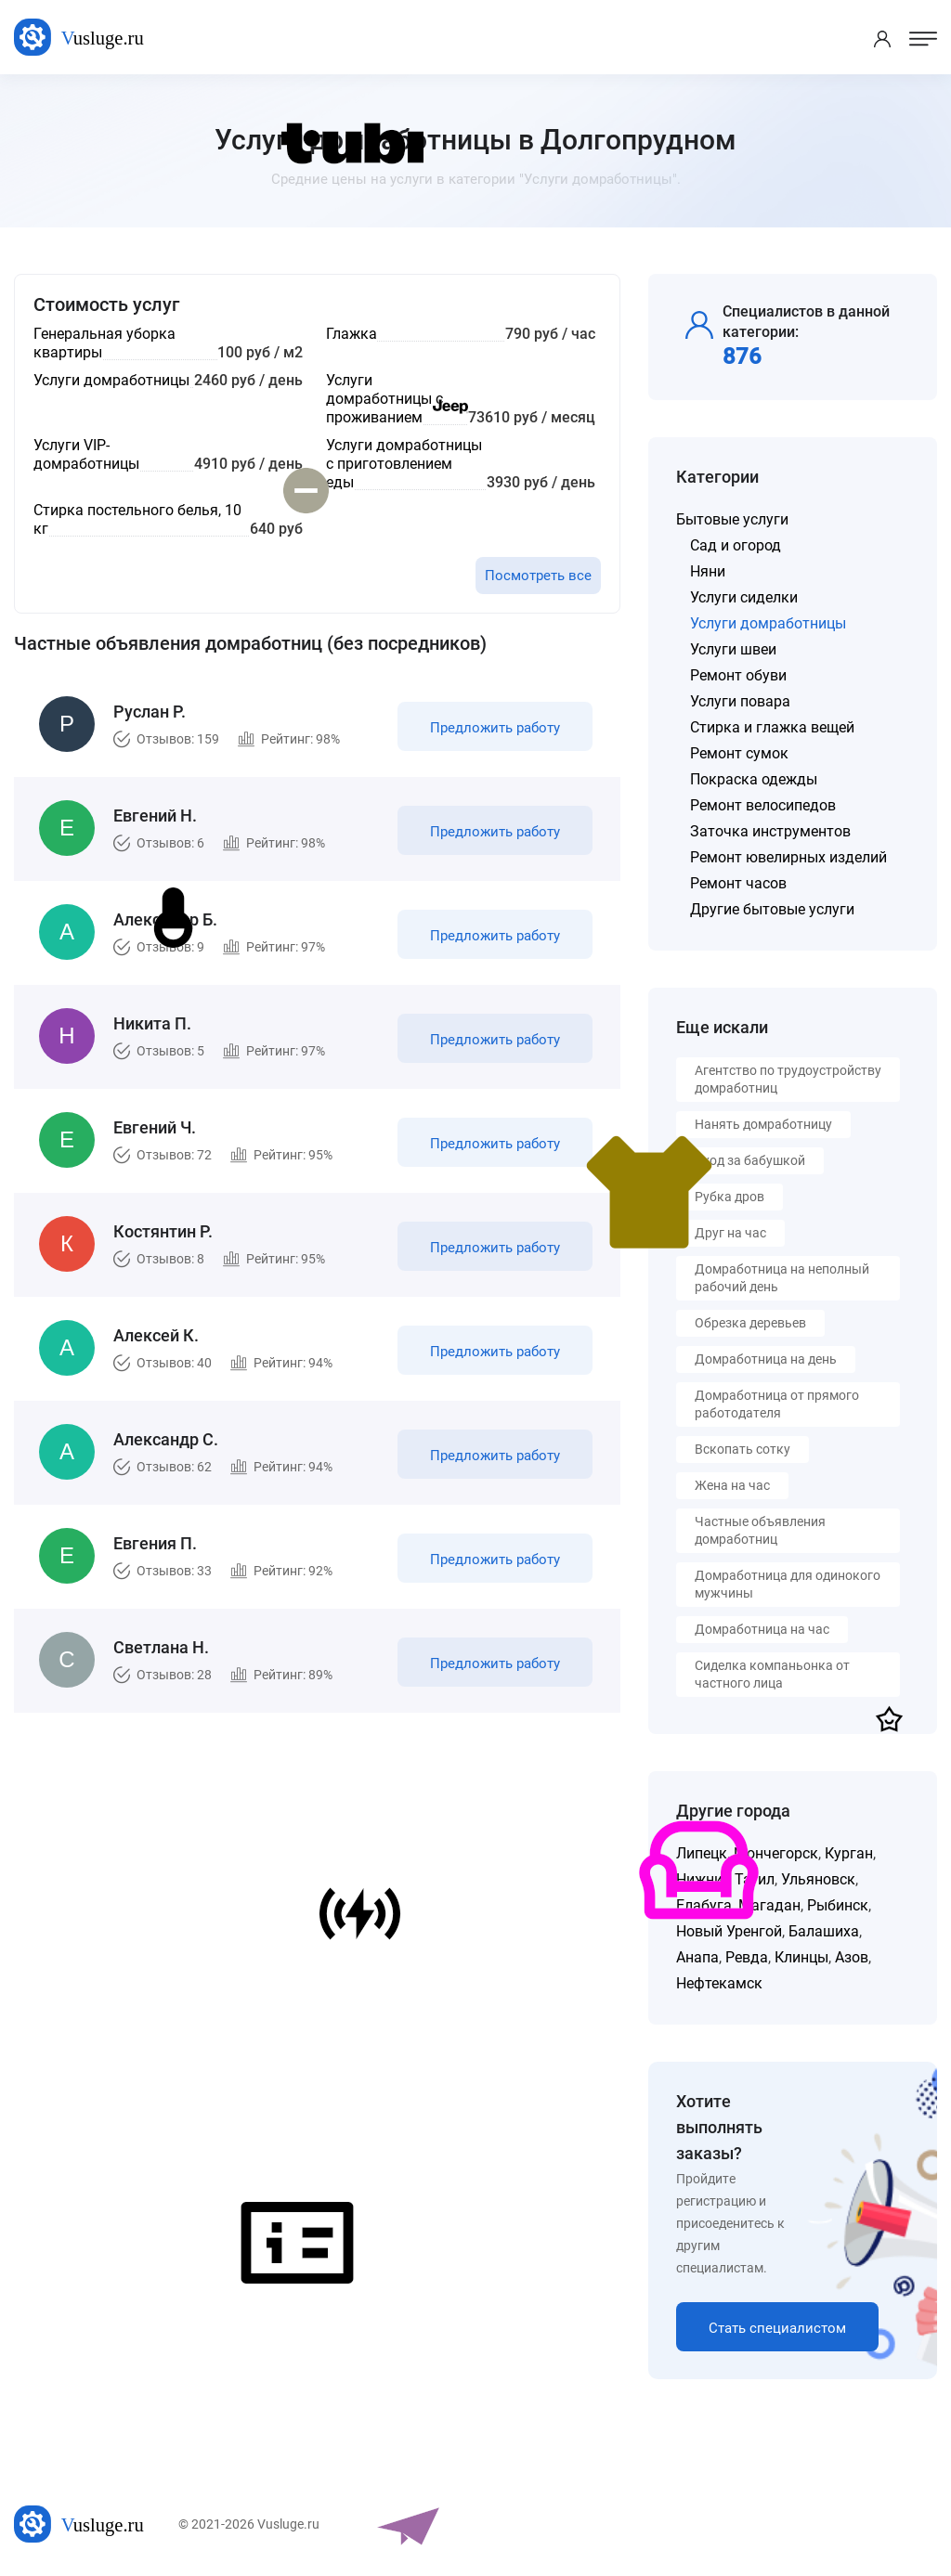 This screenshot has height=2576, width=951. Describe the element at coordinates (450, 407) in the screenshot. I see `Jeep brand logo` at that location.